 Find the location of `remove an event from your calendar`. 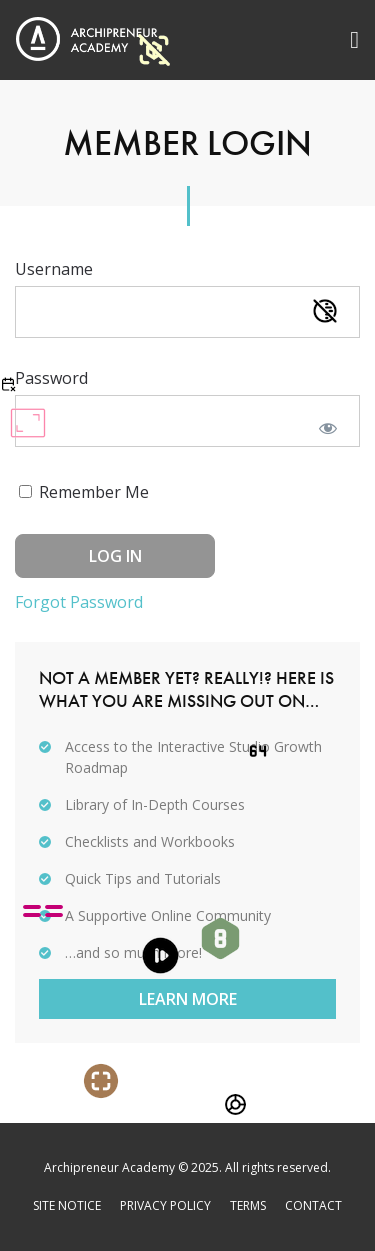

remove an event from your calendar is located at coordinates (8, 384).